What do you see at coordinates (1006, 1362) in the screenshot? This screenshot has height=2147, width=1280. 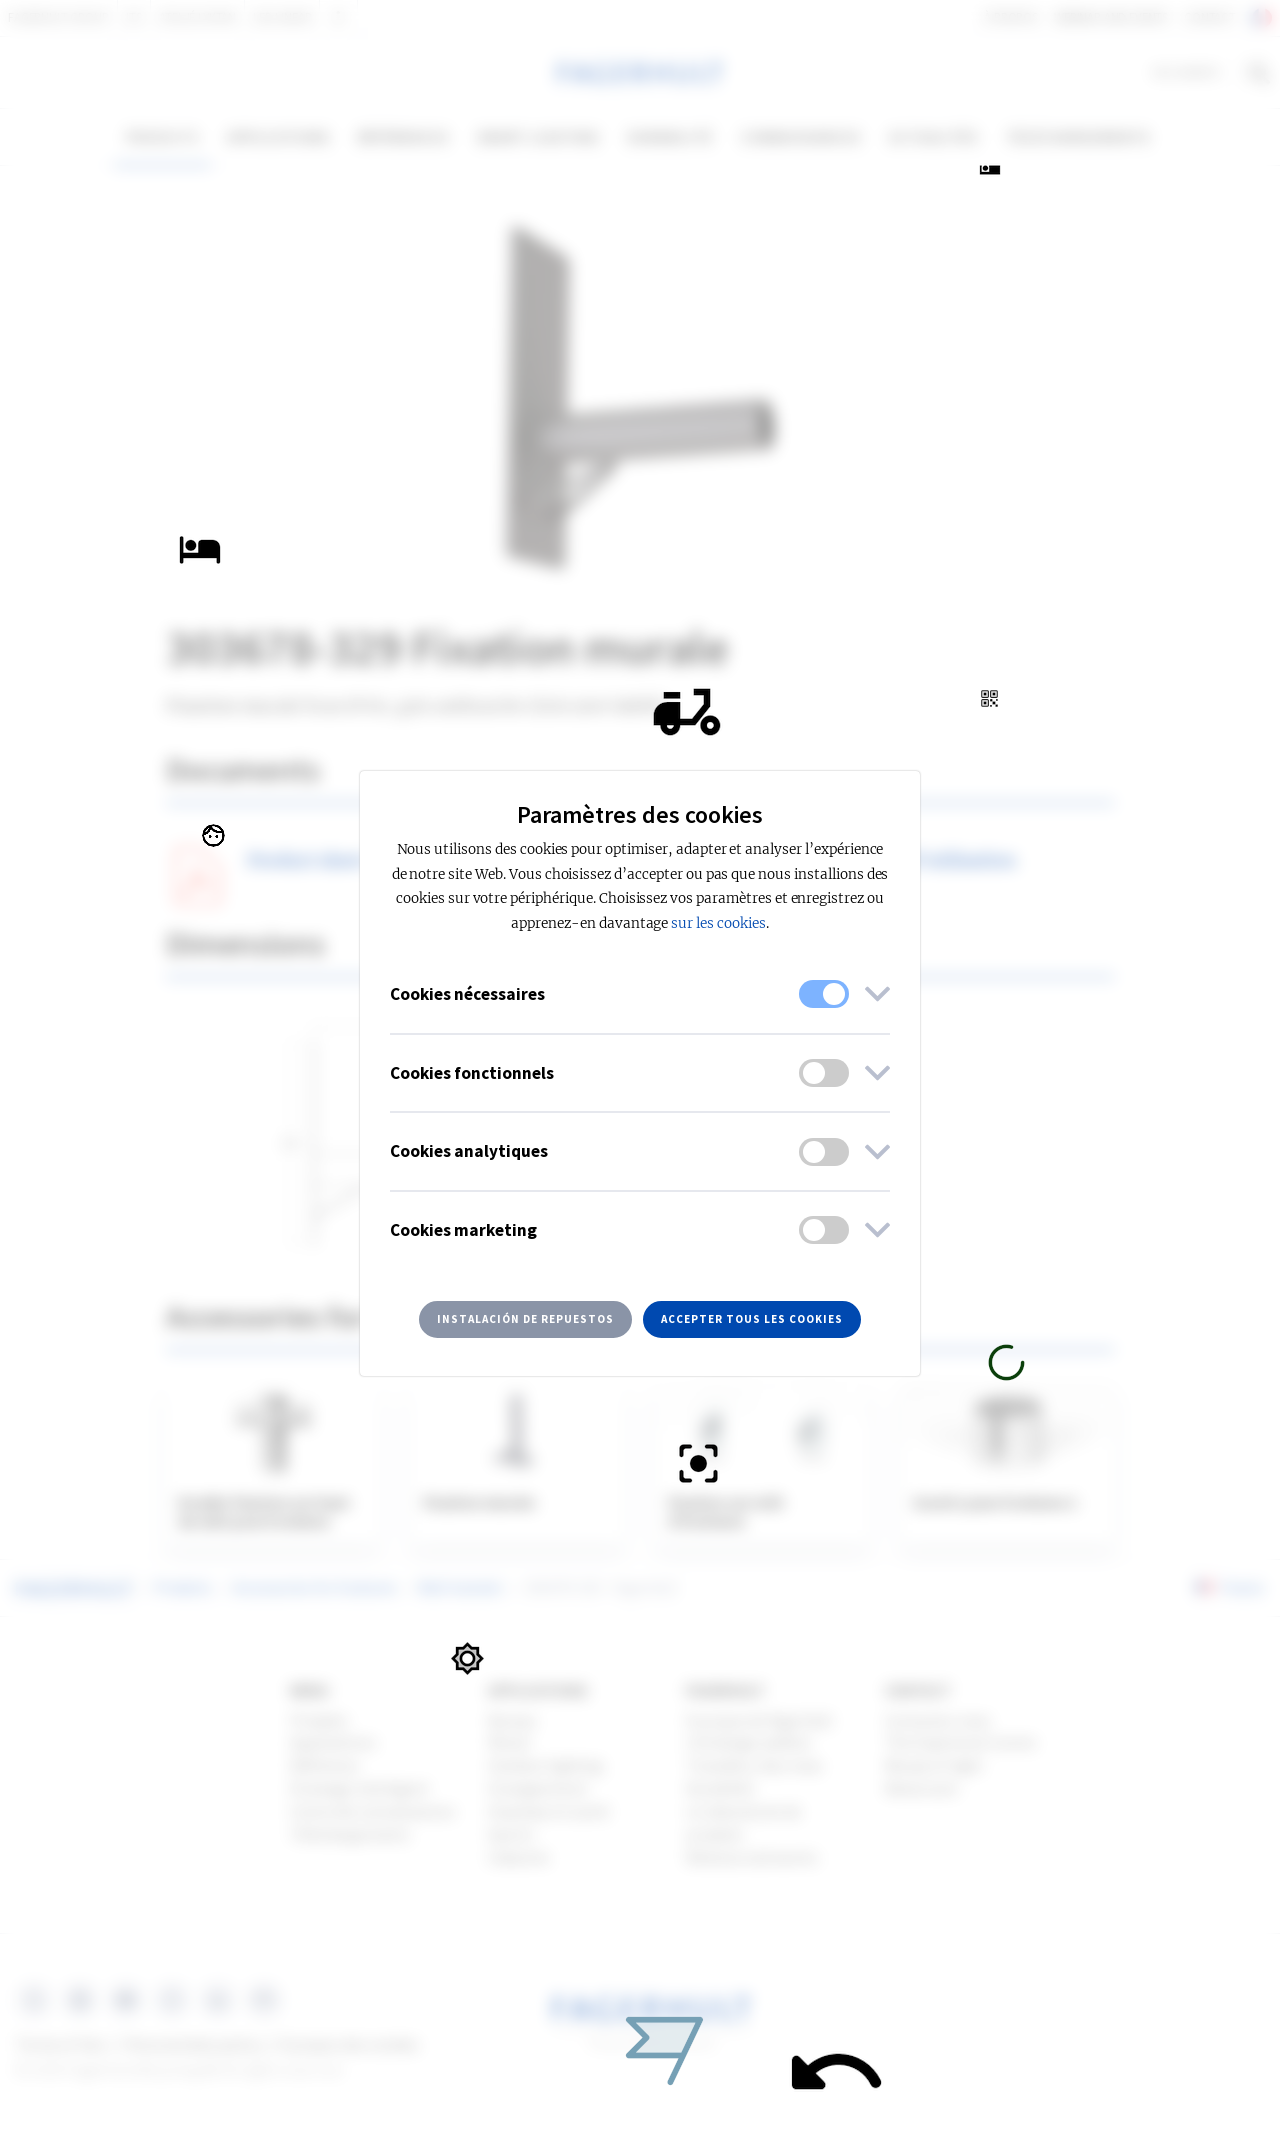 I see `loading content in progress` at bounding box center [1006, 1362].